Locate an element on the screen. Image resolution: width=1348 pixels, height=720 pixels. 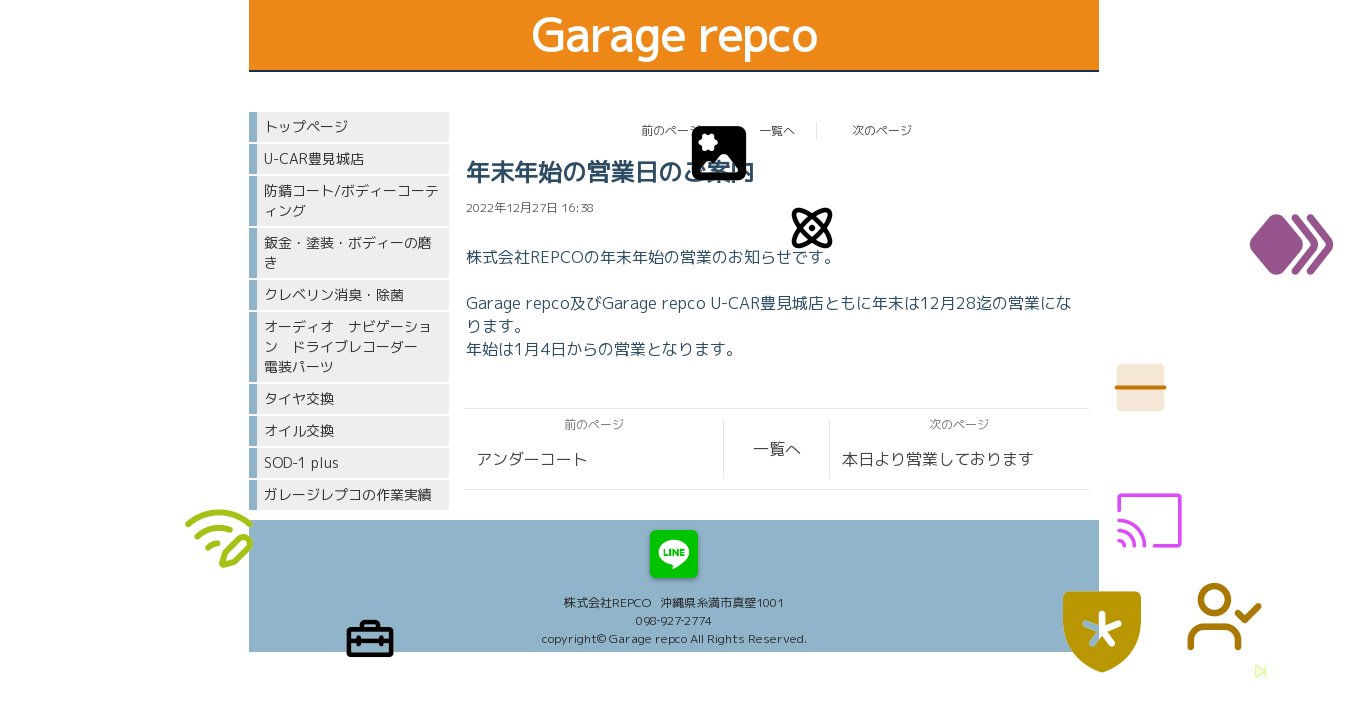
skip to the next track is located at coordinates (1260, 671).